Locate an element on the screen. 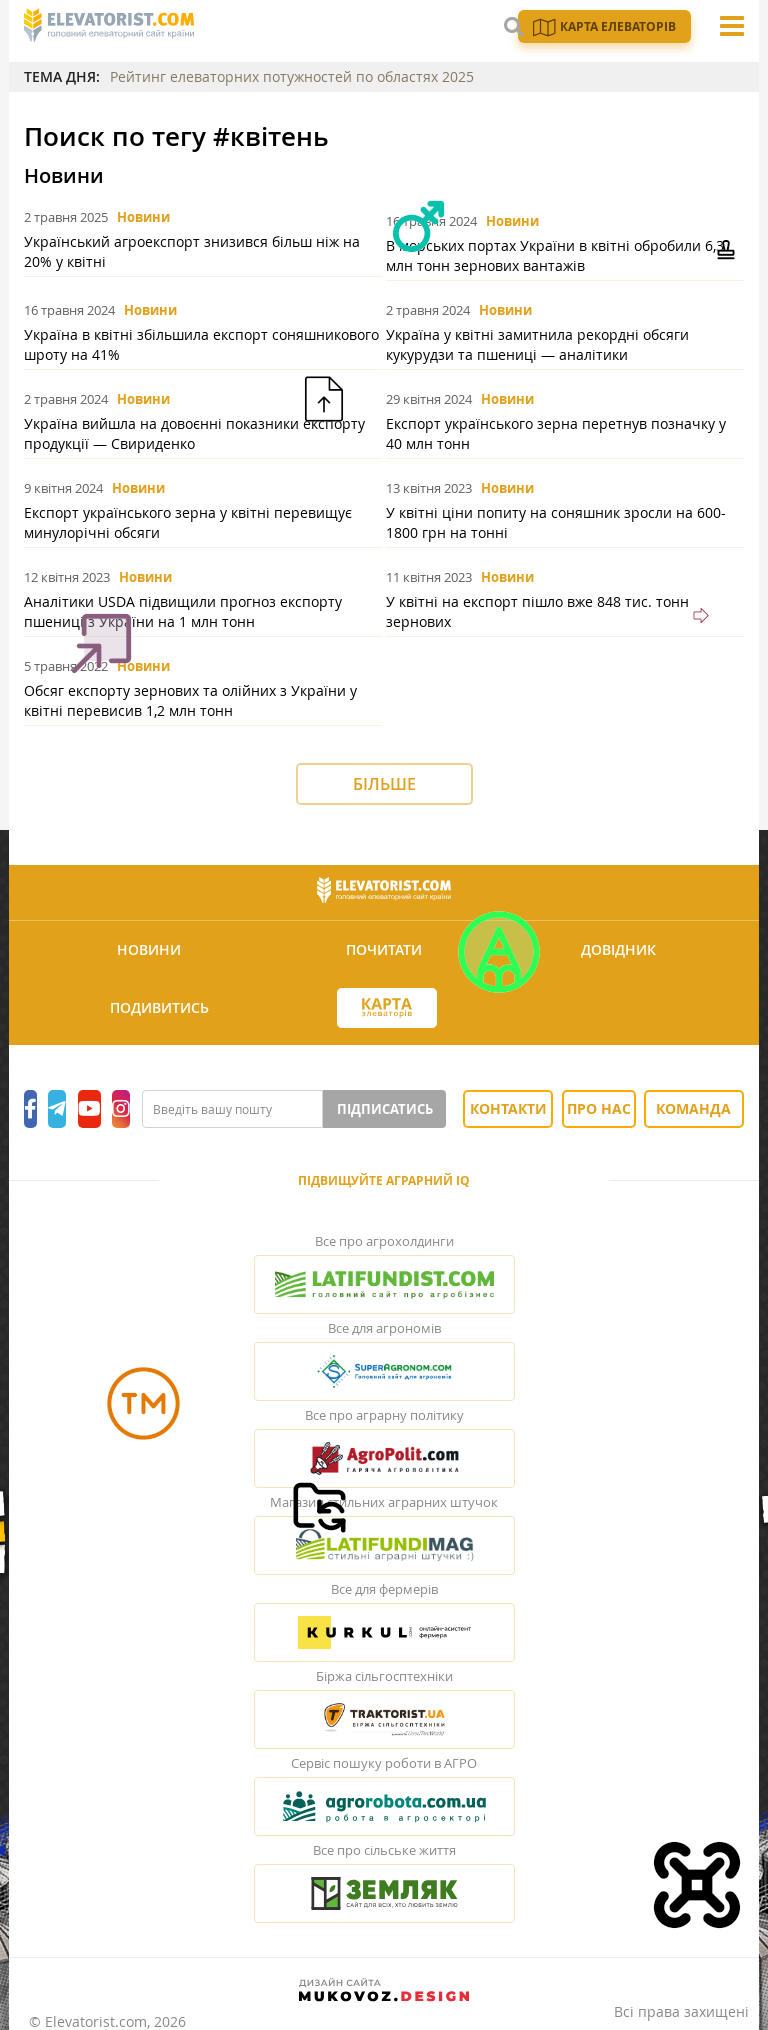 The height and width of the screenshot is (2030, 768). go to next item or step is located at coordinates (700, 615).